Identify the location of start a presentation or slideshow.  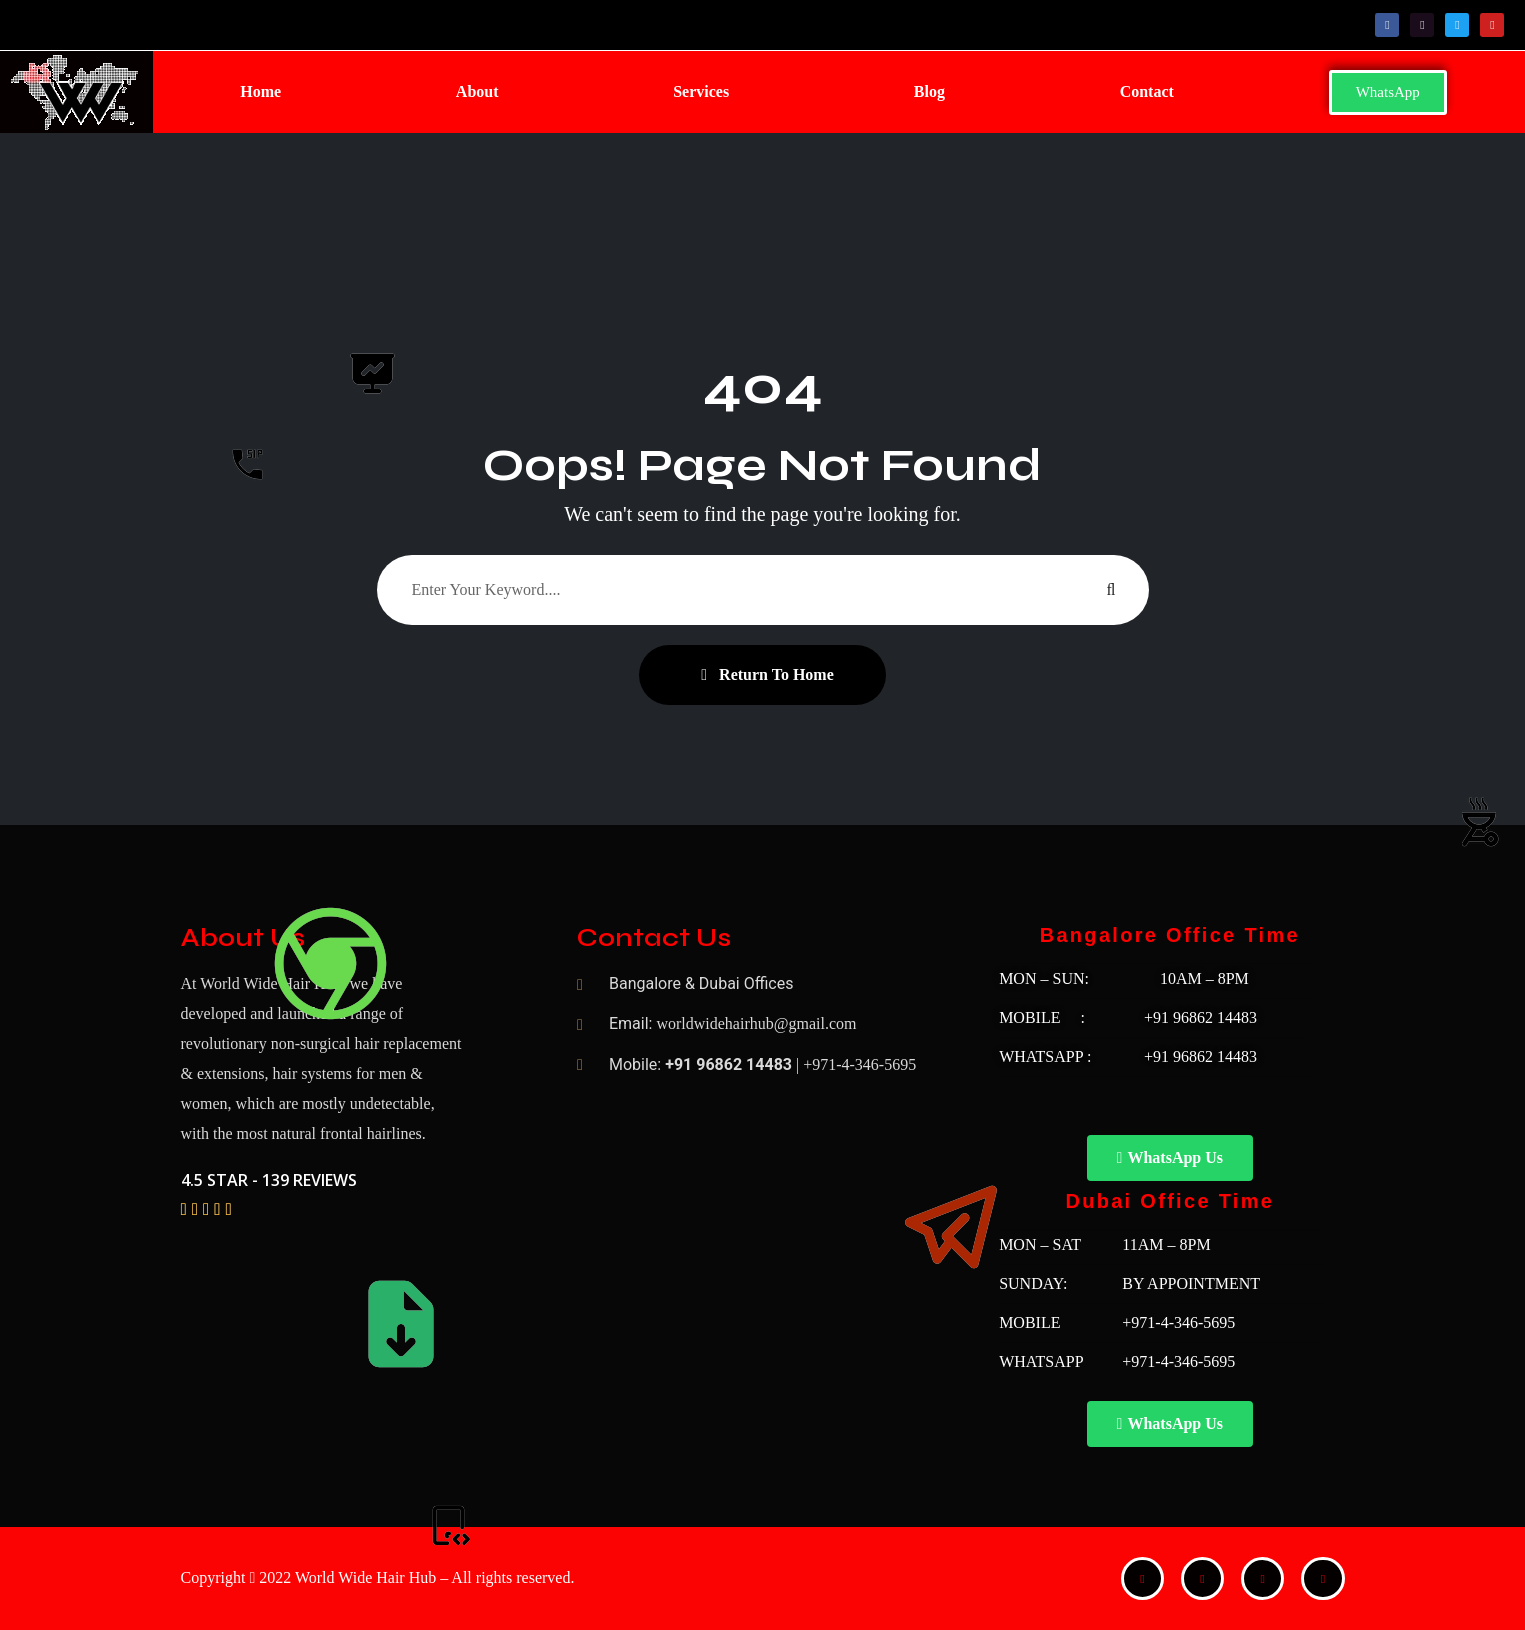
(372, 373).